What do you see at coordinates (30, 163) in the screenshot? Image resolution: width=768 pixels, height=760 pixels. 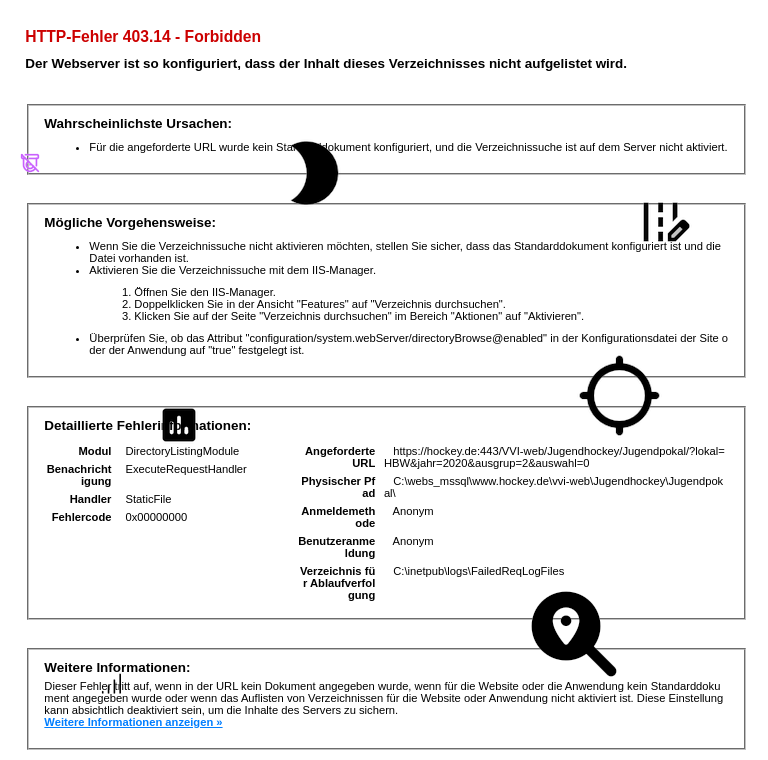 I see `cctv camera is disabled or offline` at bounding box center [30, 163].